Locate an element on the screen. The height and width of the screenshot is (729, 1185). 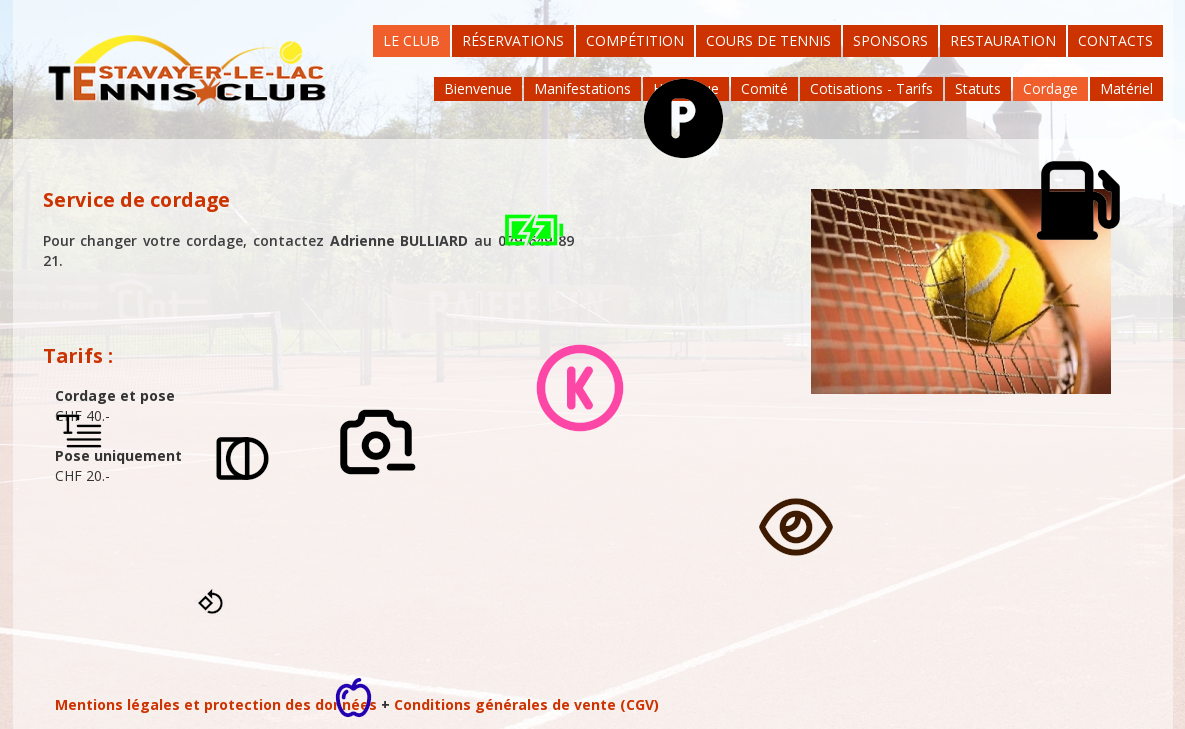
indicates device is currently charging is located at coordinates (534, 230).